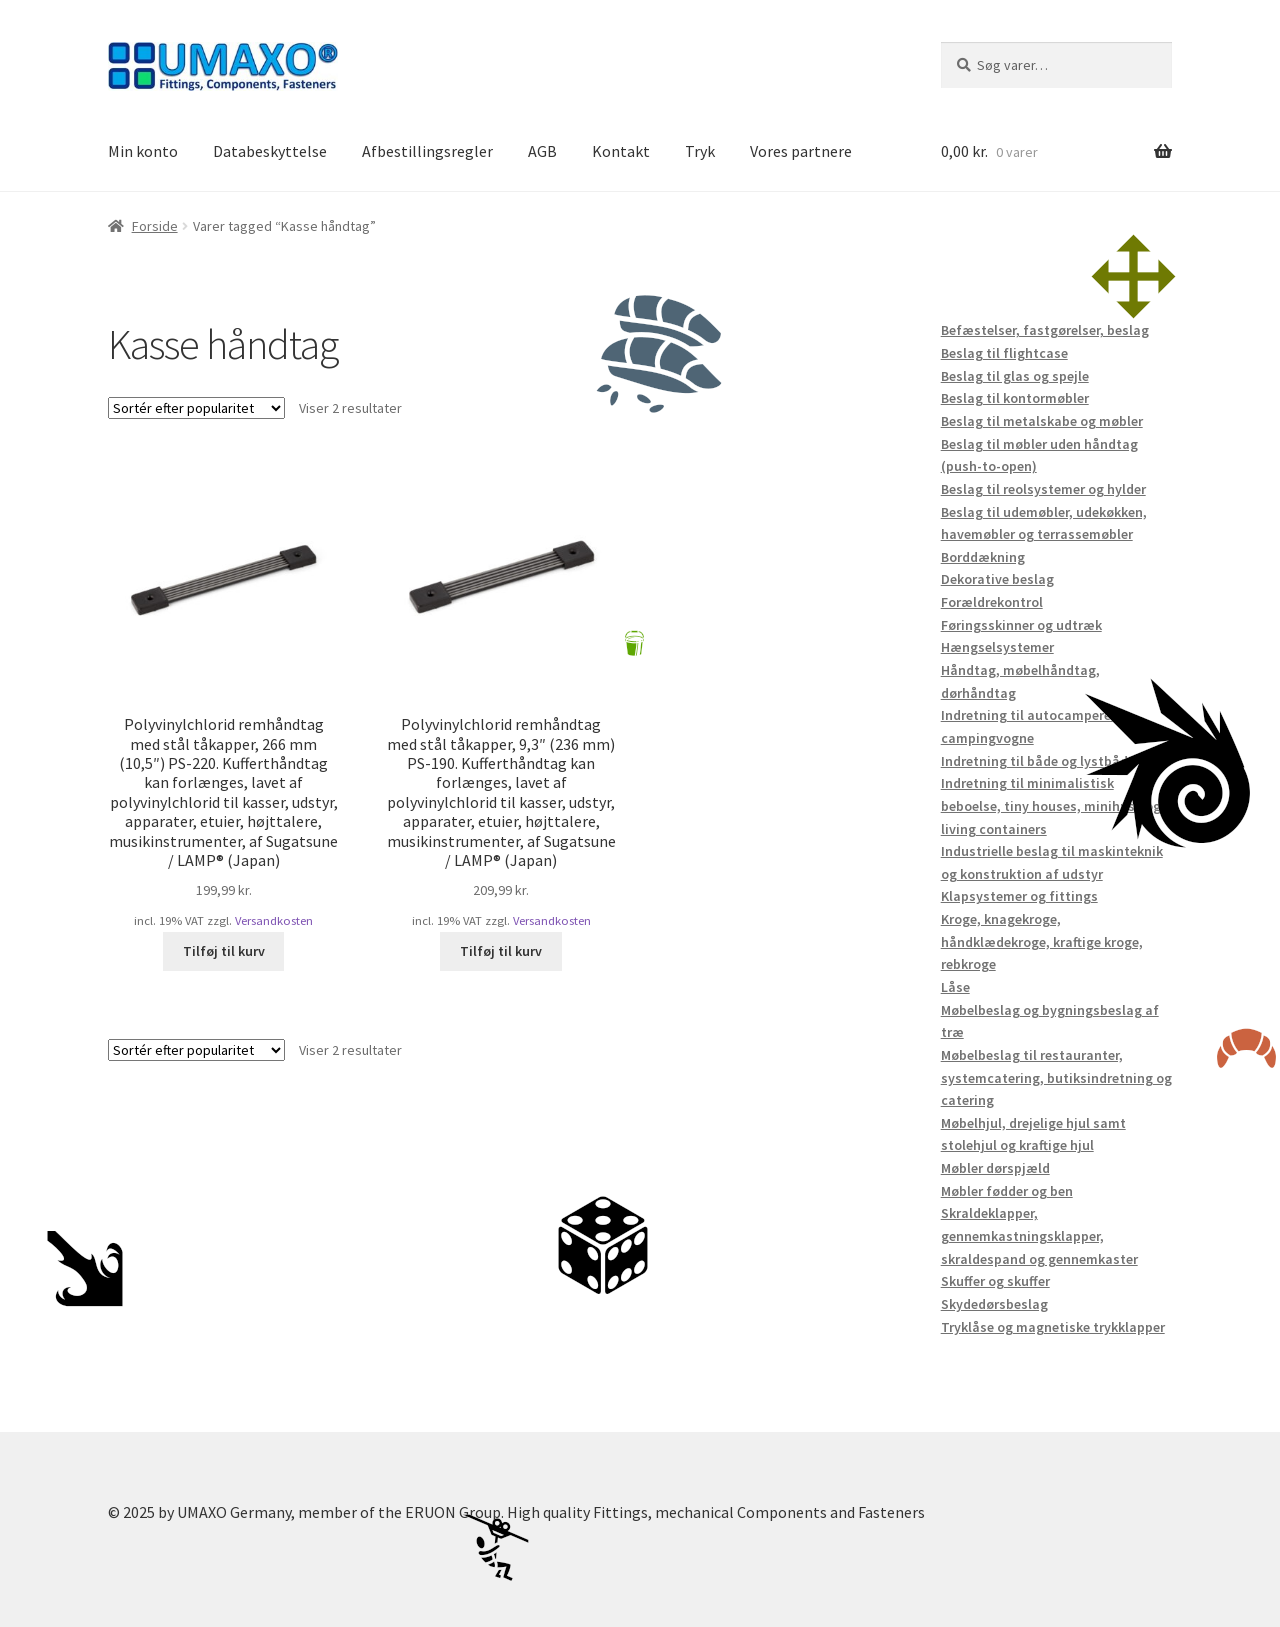  What do you see at coordinates (1246, 1048) in the screenshot?
I see `browse bakery or pastry items` at bounding box center [1246, 1048].